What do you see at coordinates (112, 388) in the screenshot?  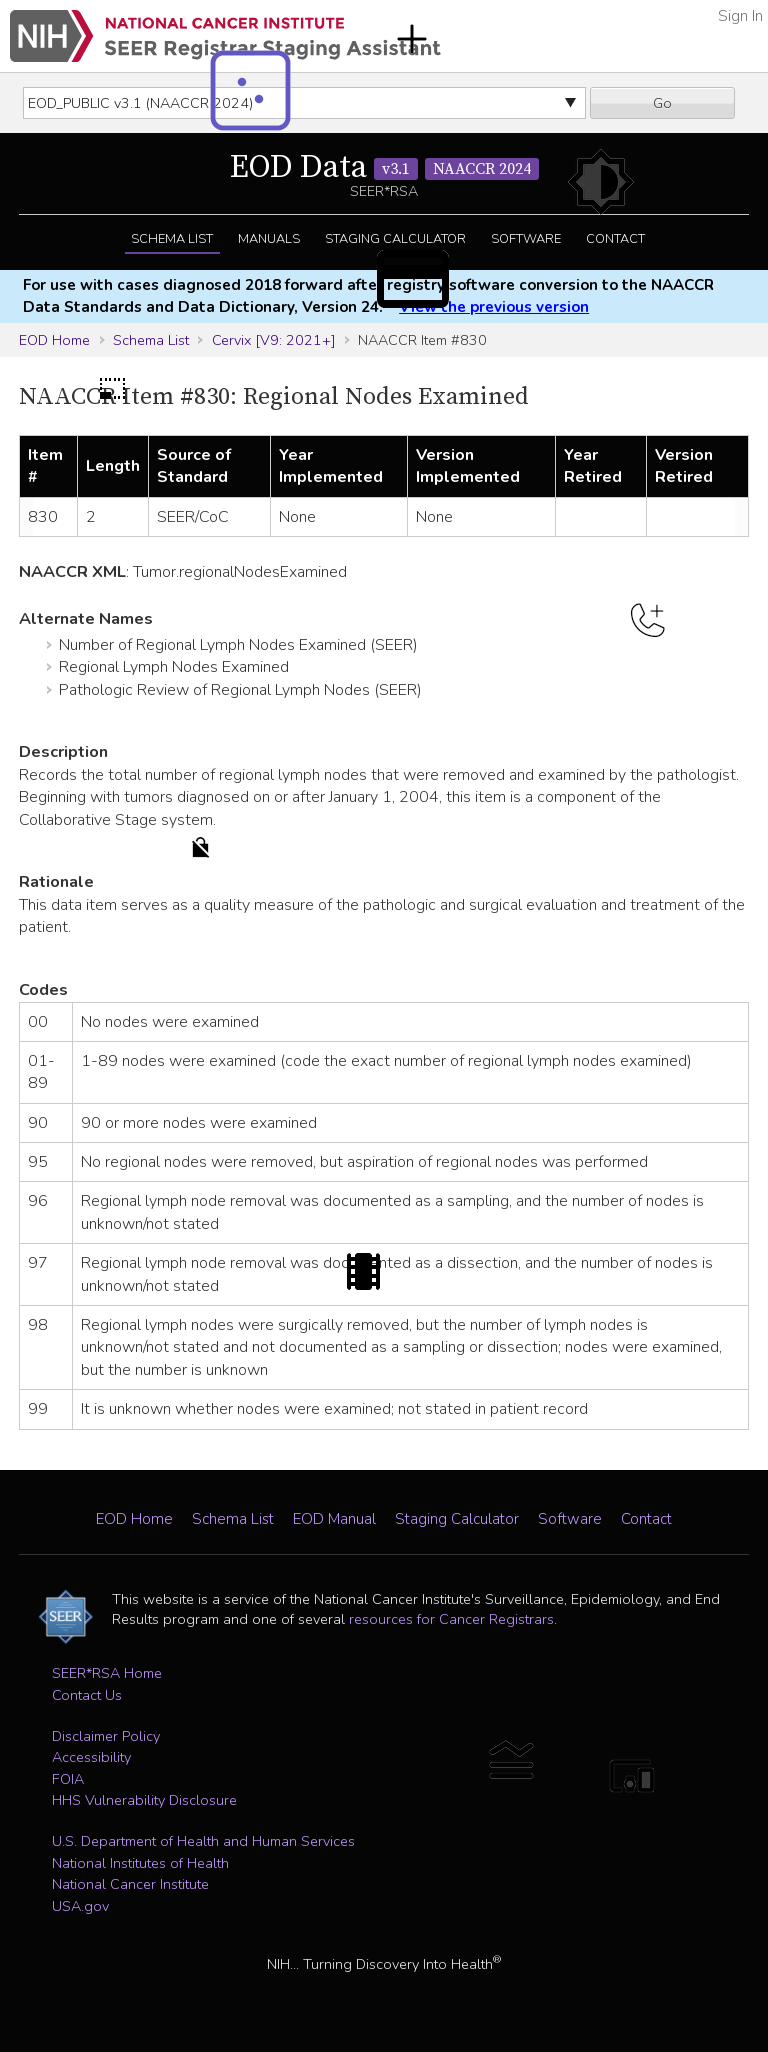 I see `resize image to small dimensions` at bounding box center [112, 388].